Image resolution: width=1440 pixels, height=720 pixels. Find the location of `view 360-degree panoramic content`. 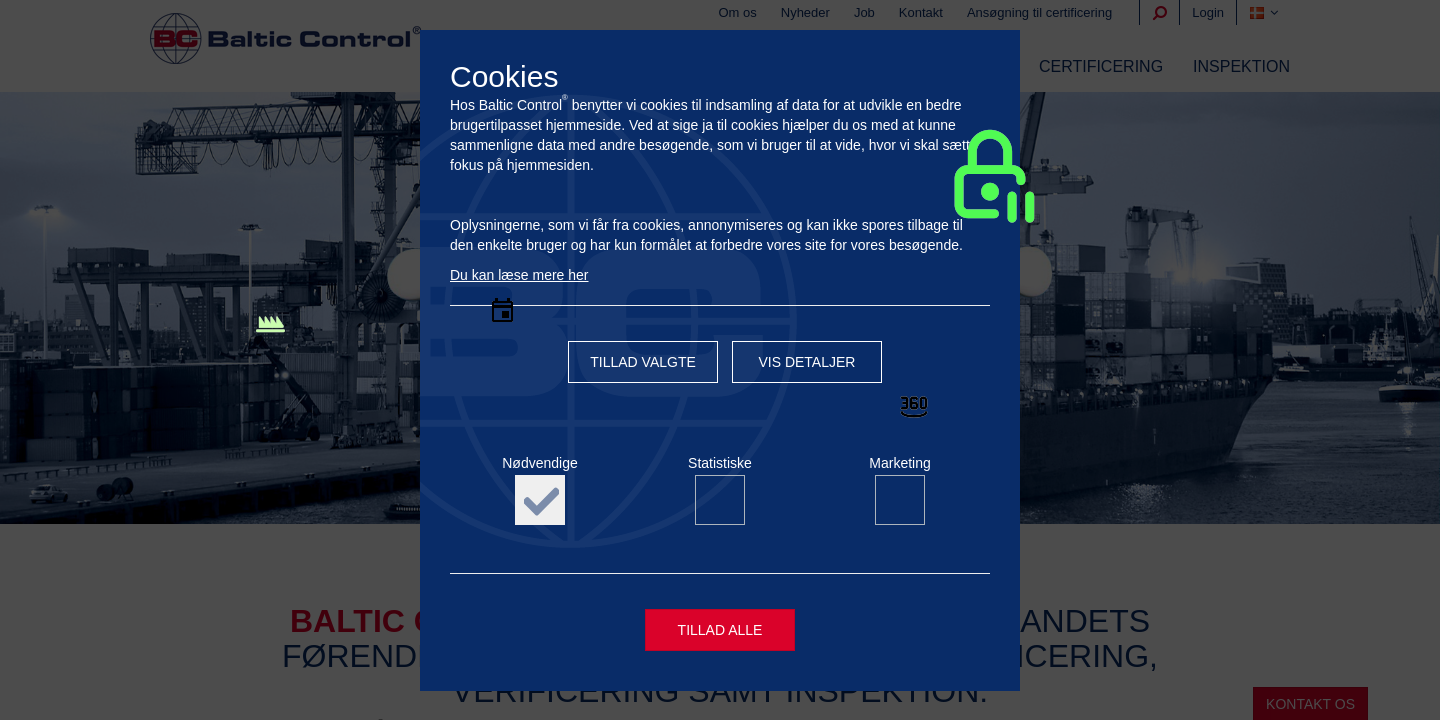

view 360-degree panoramic content is located at coordinates (914, 407).